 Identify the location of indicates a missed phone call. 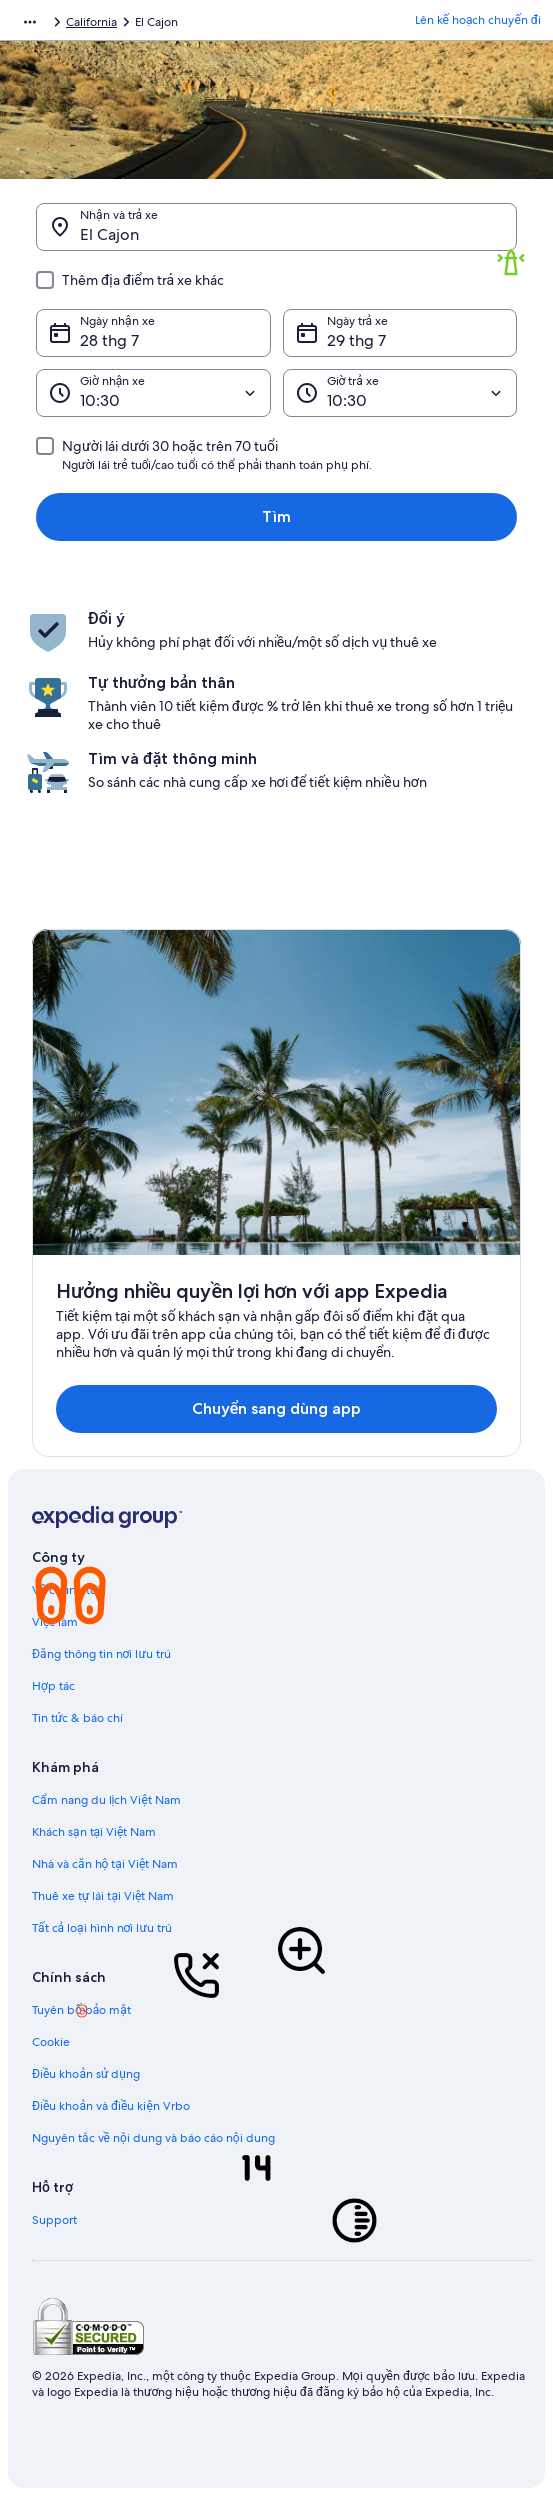
(196, 1975).